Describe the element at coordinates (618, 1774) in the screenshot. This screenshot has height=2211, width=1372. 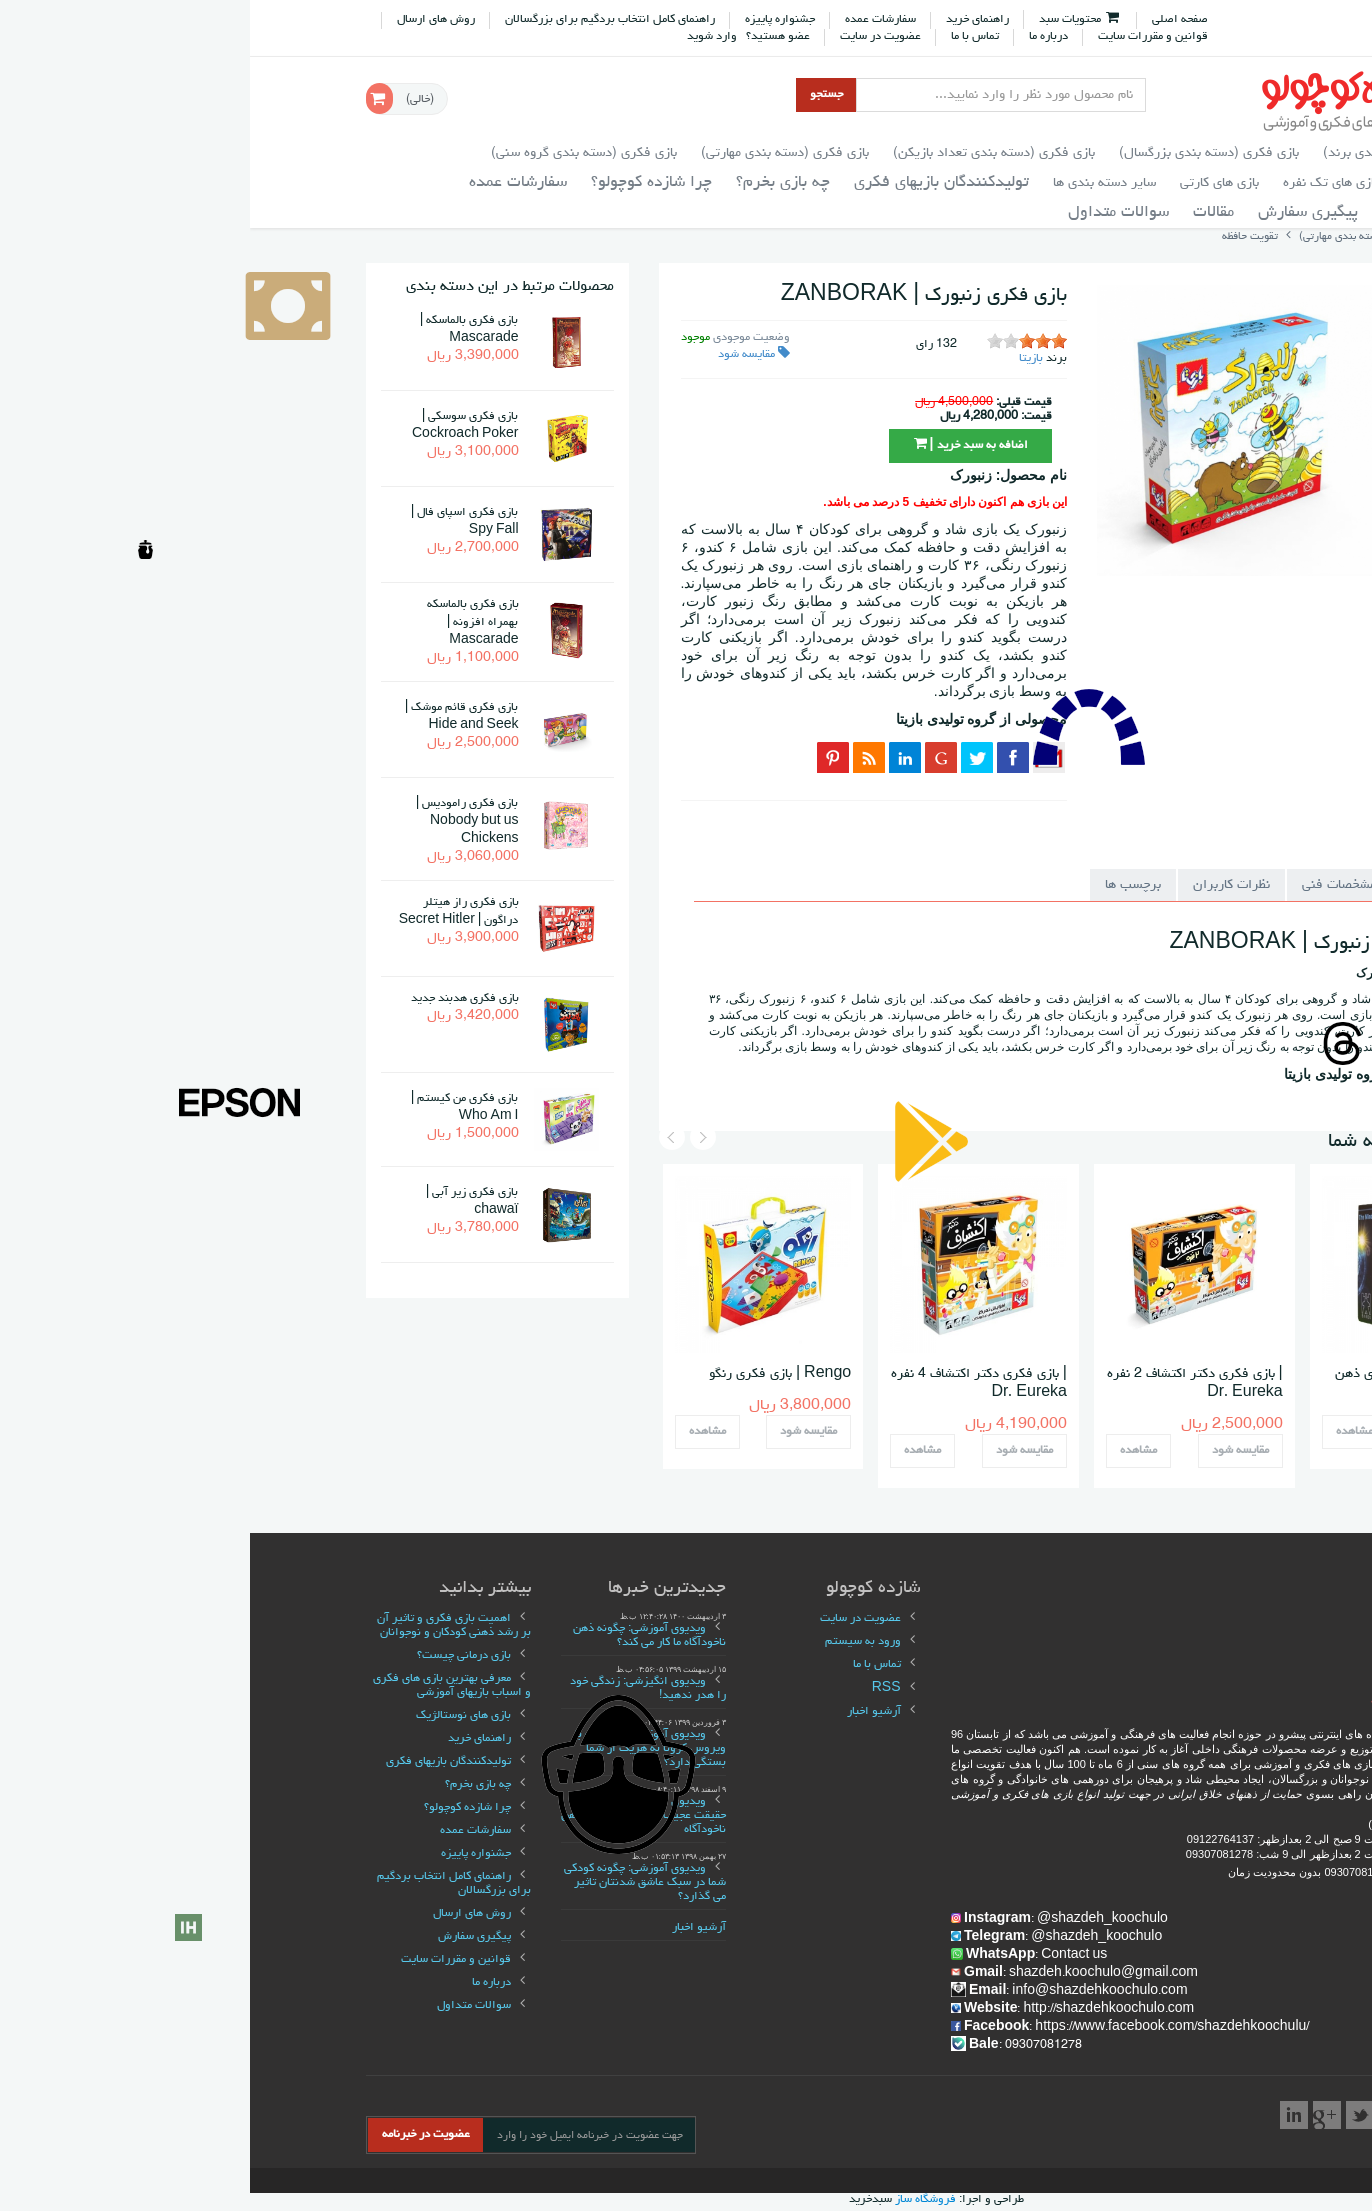
I see `egghead.io logo - access web development tutorials and courses` at that location.